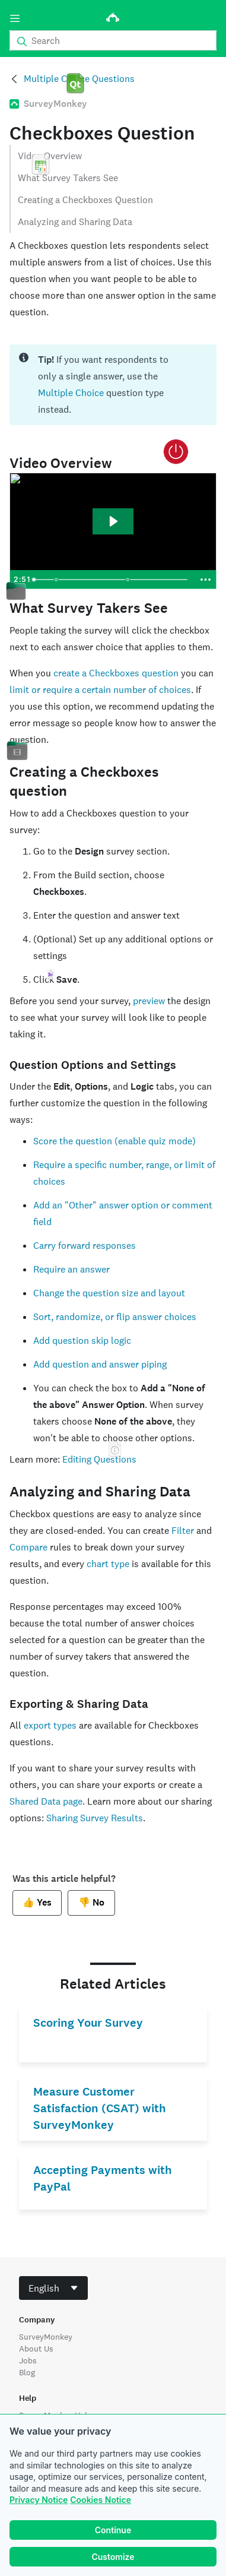 This screenshot has width=226, height=2576. What do you see at coordinates (176, 451) in the screenshot?
I see `shut down or power off the system` at bounding box center [176, 451].